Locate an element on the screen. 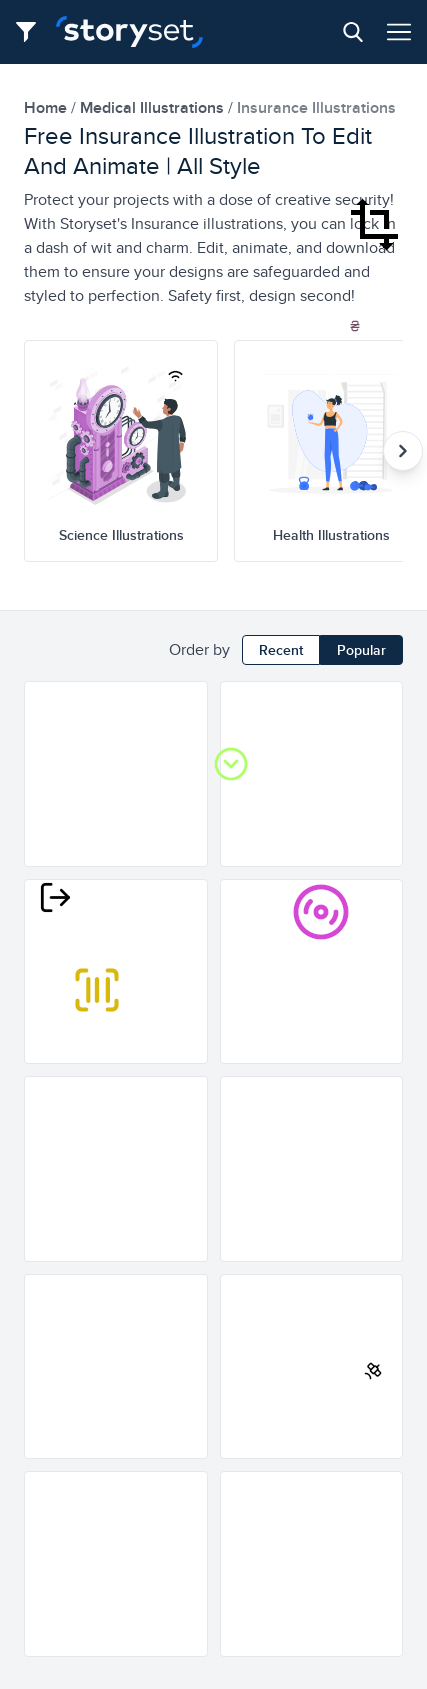 The height and width of the screenshot is (1689, 427). indicates Ukrainian hryvnia currency is located at coordinates (355, 326).